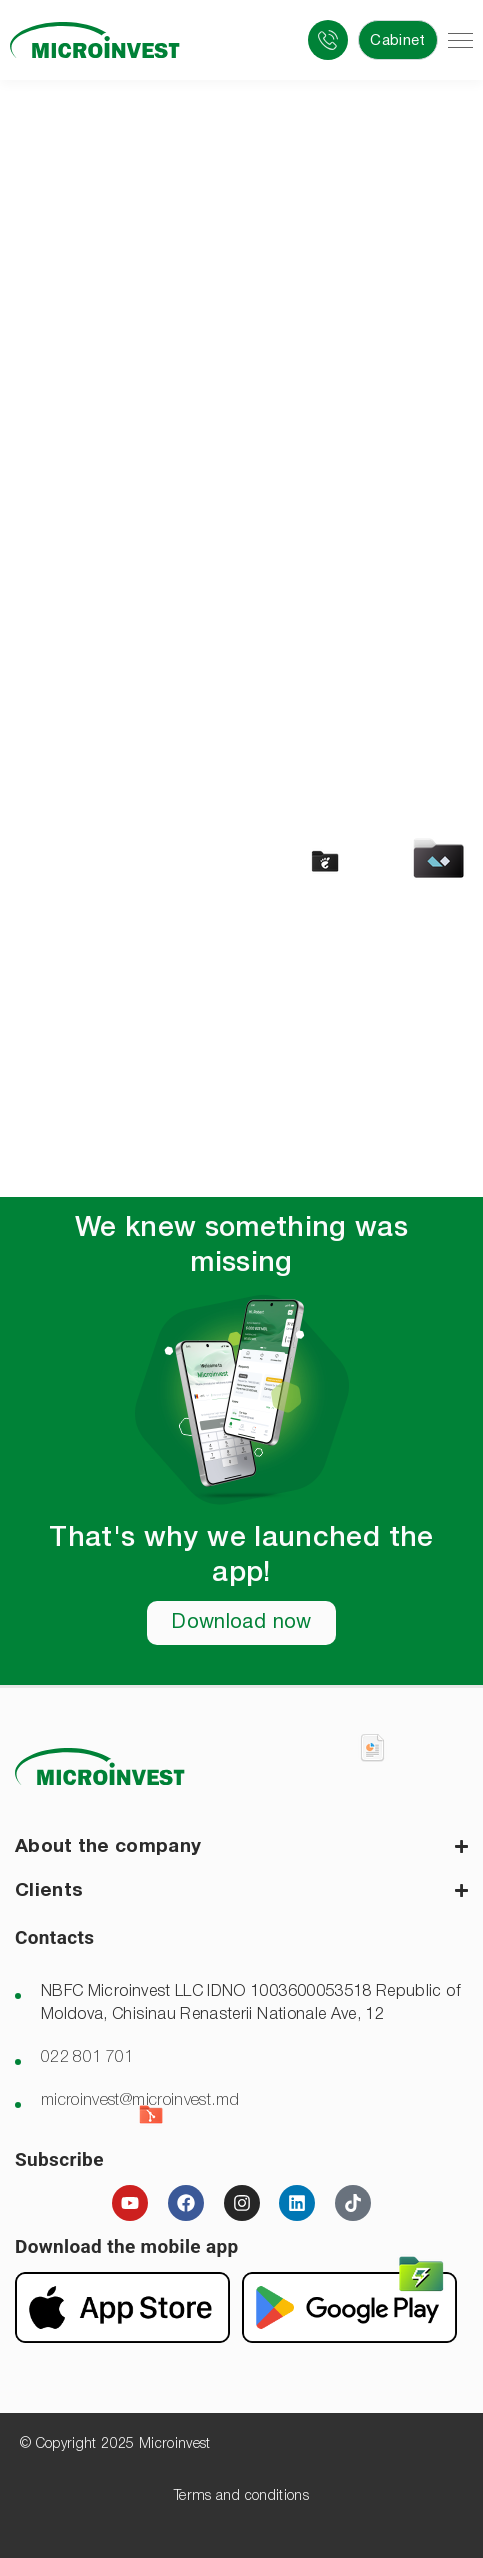  What do you see at coordinates (421, 2275) in the screenshot?
I see `open your GameJolt games folder` at bounding box center [421, 2275].